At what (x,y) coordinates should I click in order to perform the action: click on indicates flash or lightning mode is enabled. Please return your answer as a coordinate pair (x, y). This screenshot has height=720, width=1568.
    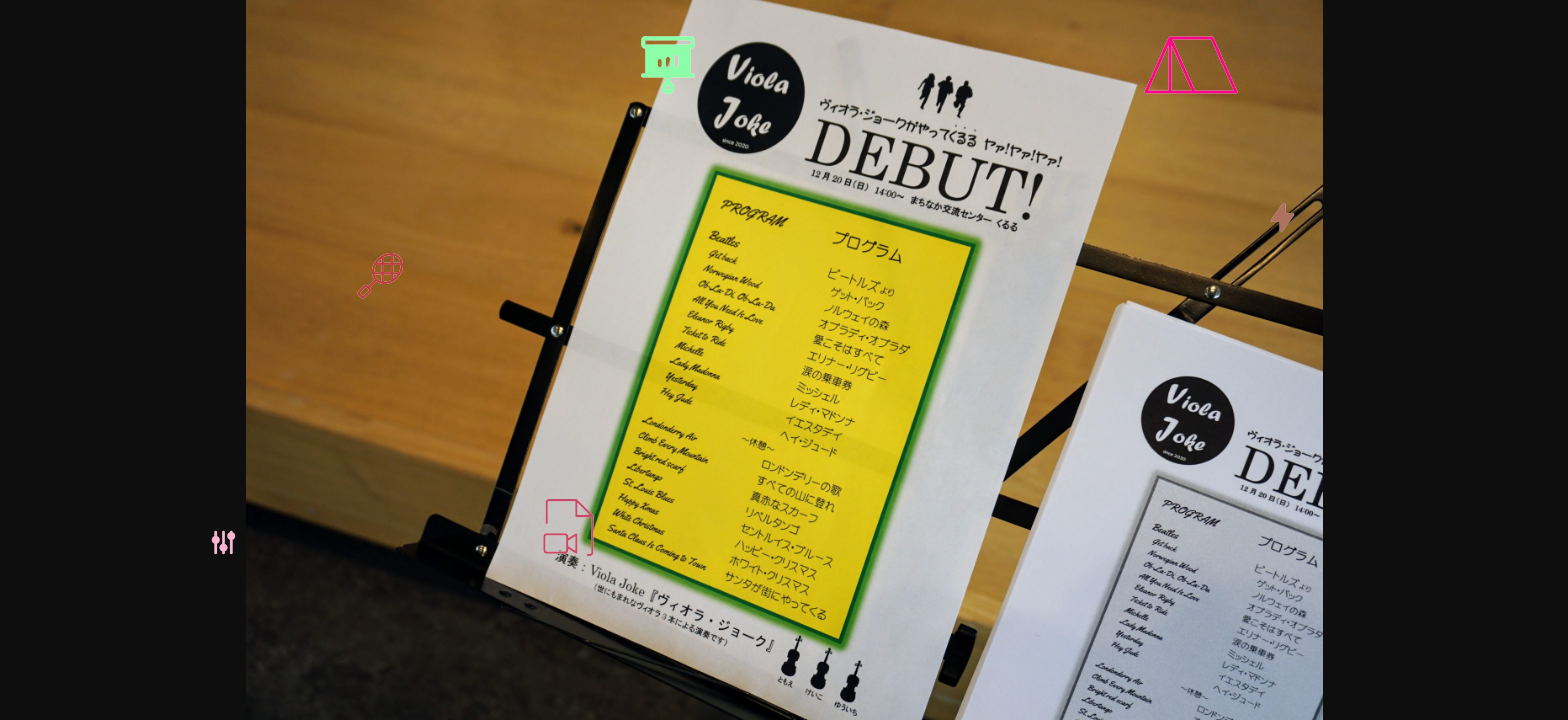
    Looking at the image, I should click on (1282, 217).